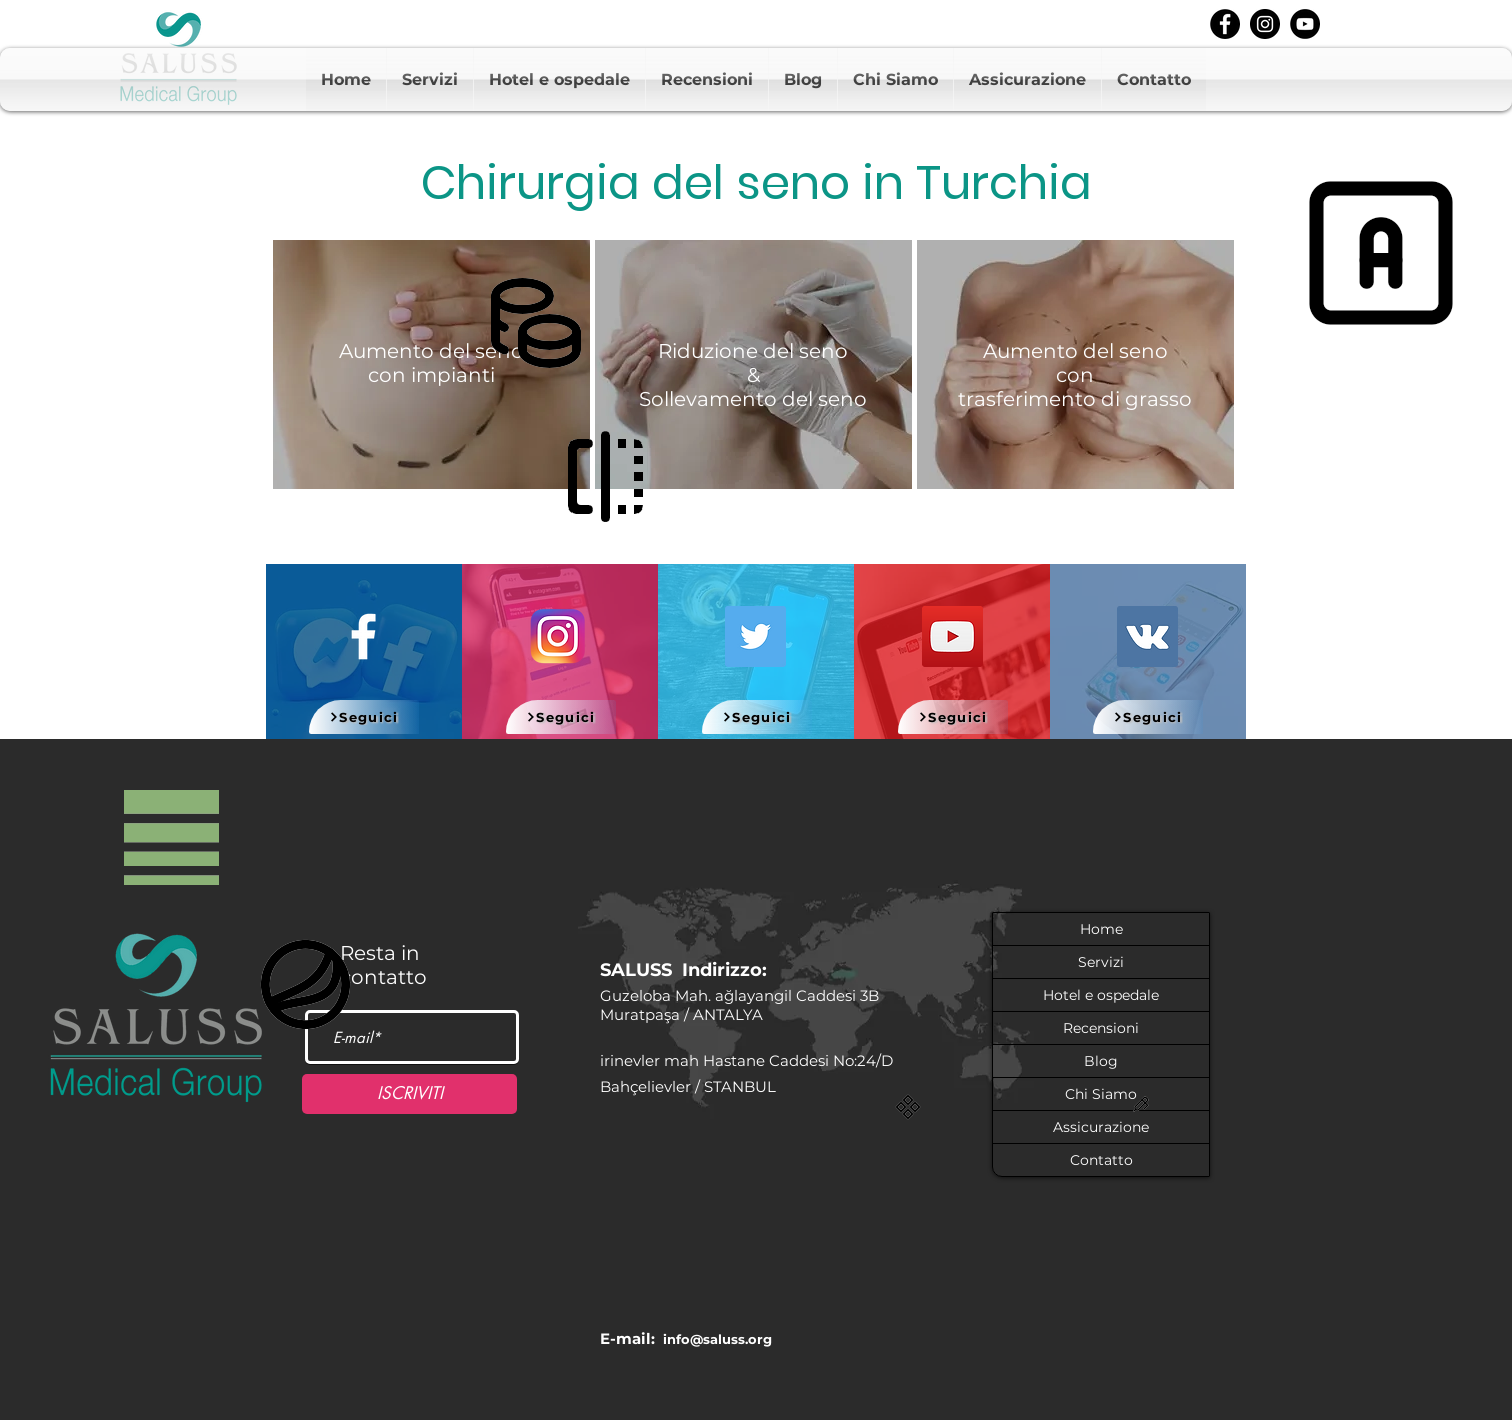 This screenshot has height=1420, width=1512. What do you see at coordinates (1381, 253) in the screenshot?
I see `select text formatting option A` at bounding box center [1381, 253].